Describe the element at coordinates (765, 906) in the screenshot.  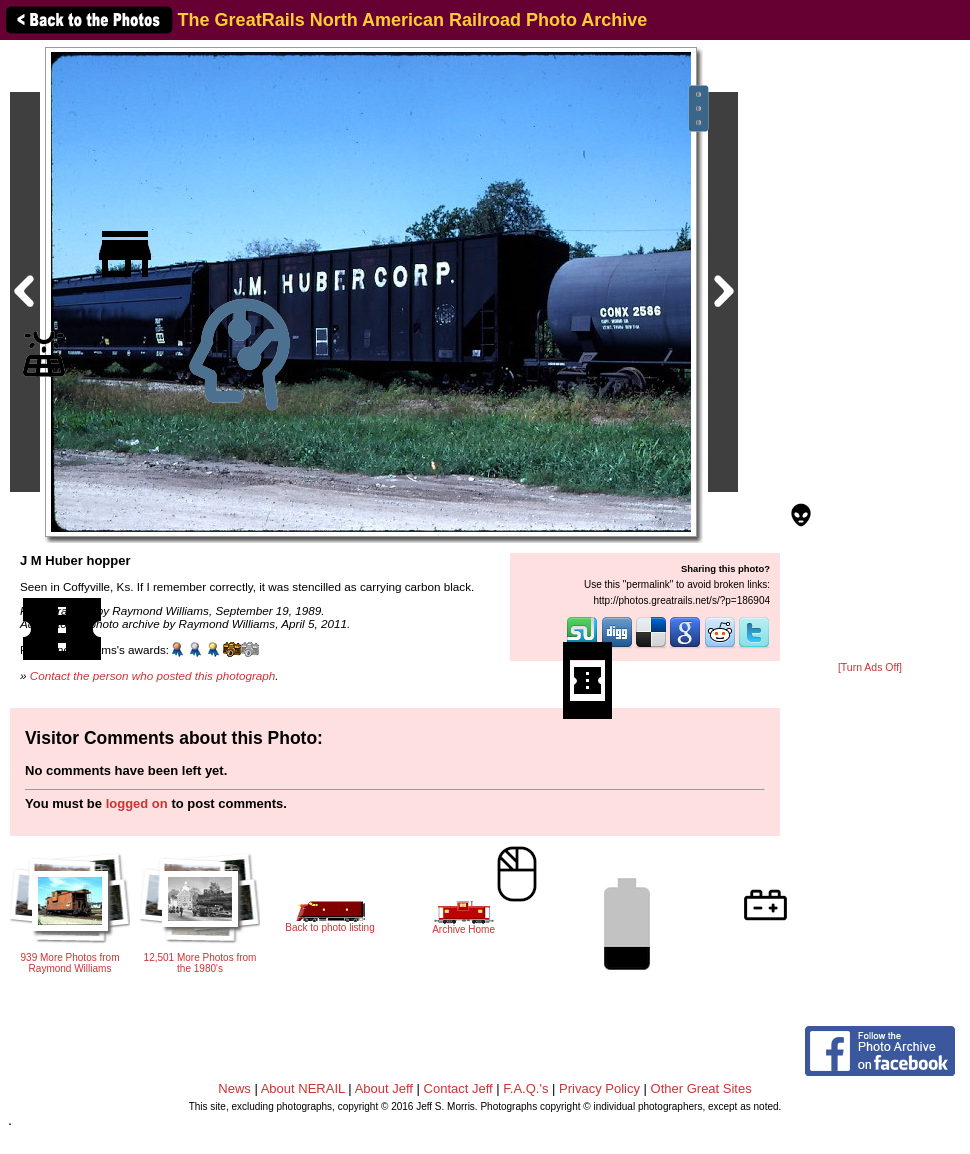
I see `check vehicle battery status` at that location.